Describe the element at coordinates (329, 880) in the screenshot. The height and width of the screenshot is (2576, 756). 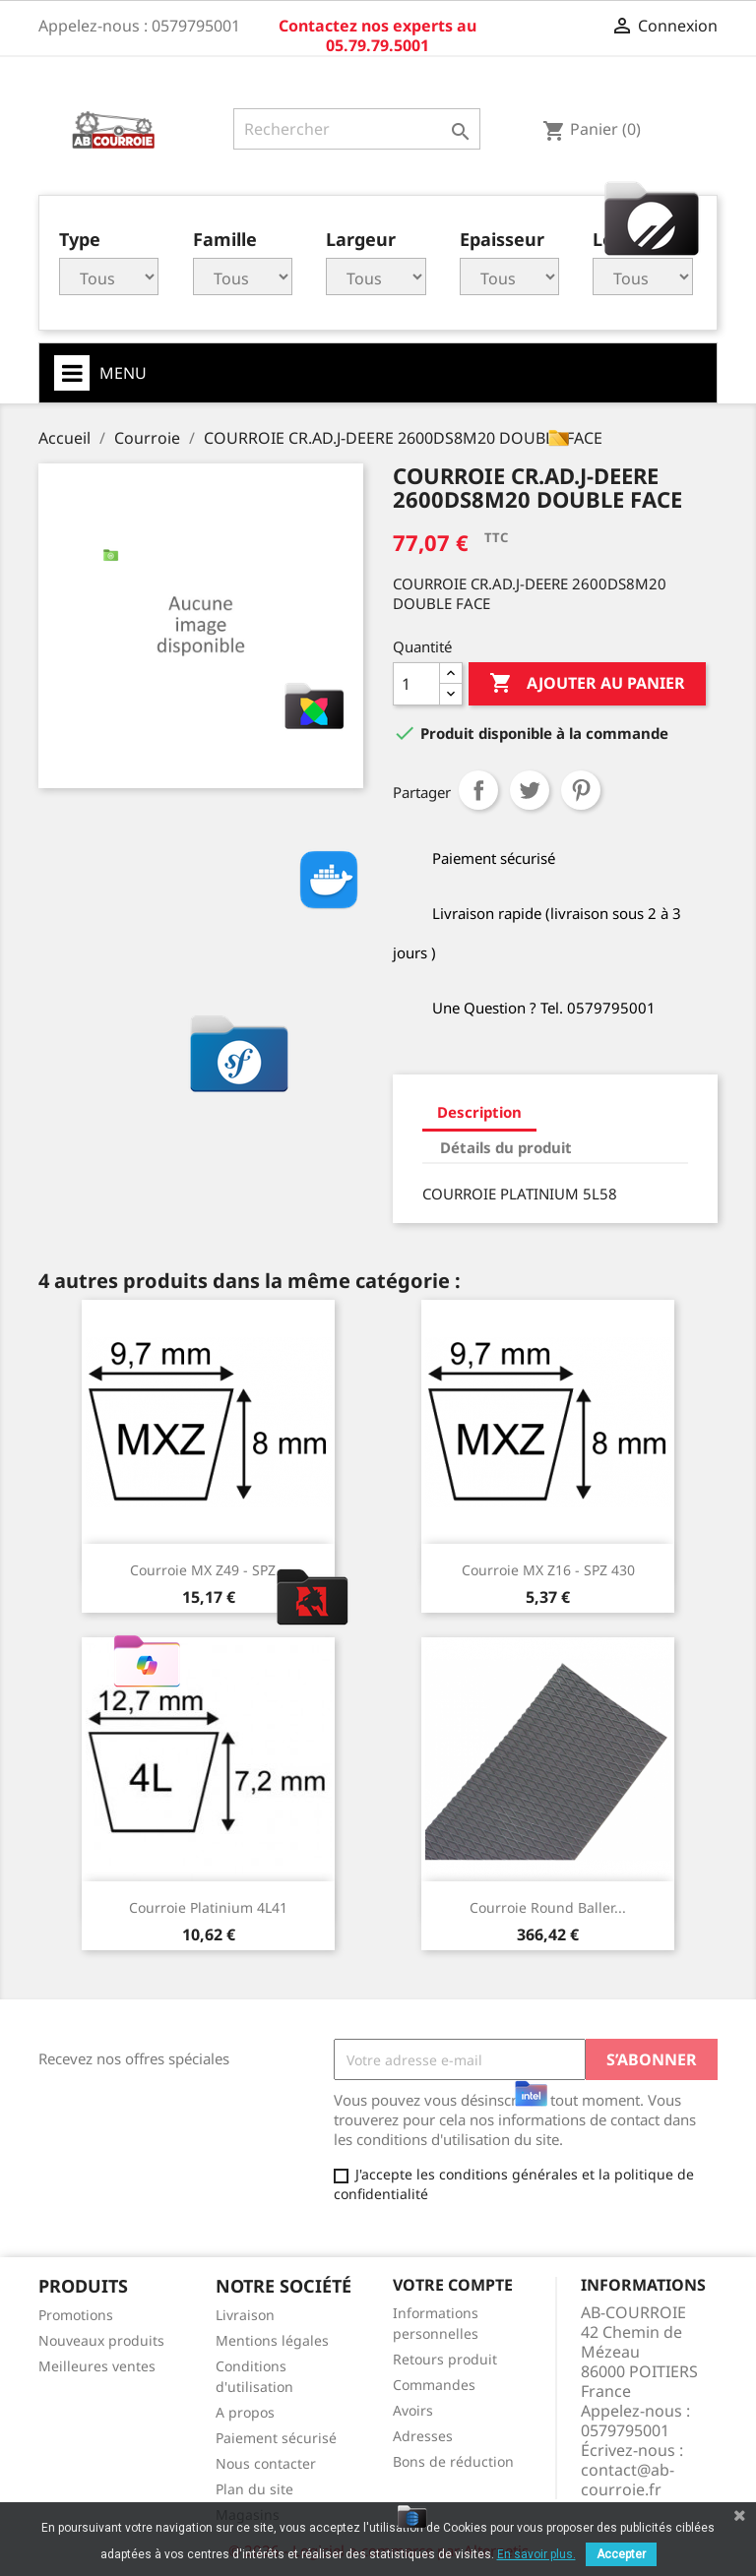
I see `open Docker Desktop application` at that location.